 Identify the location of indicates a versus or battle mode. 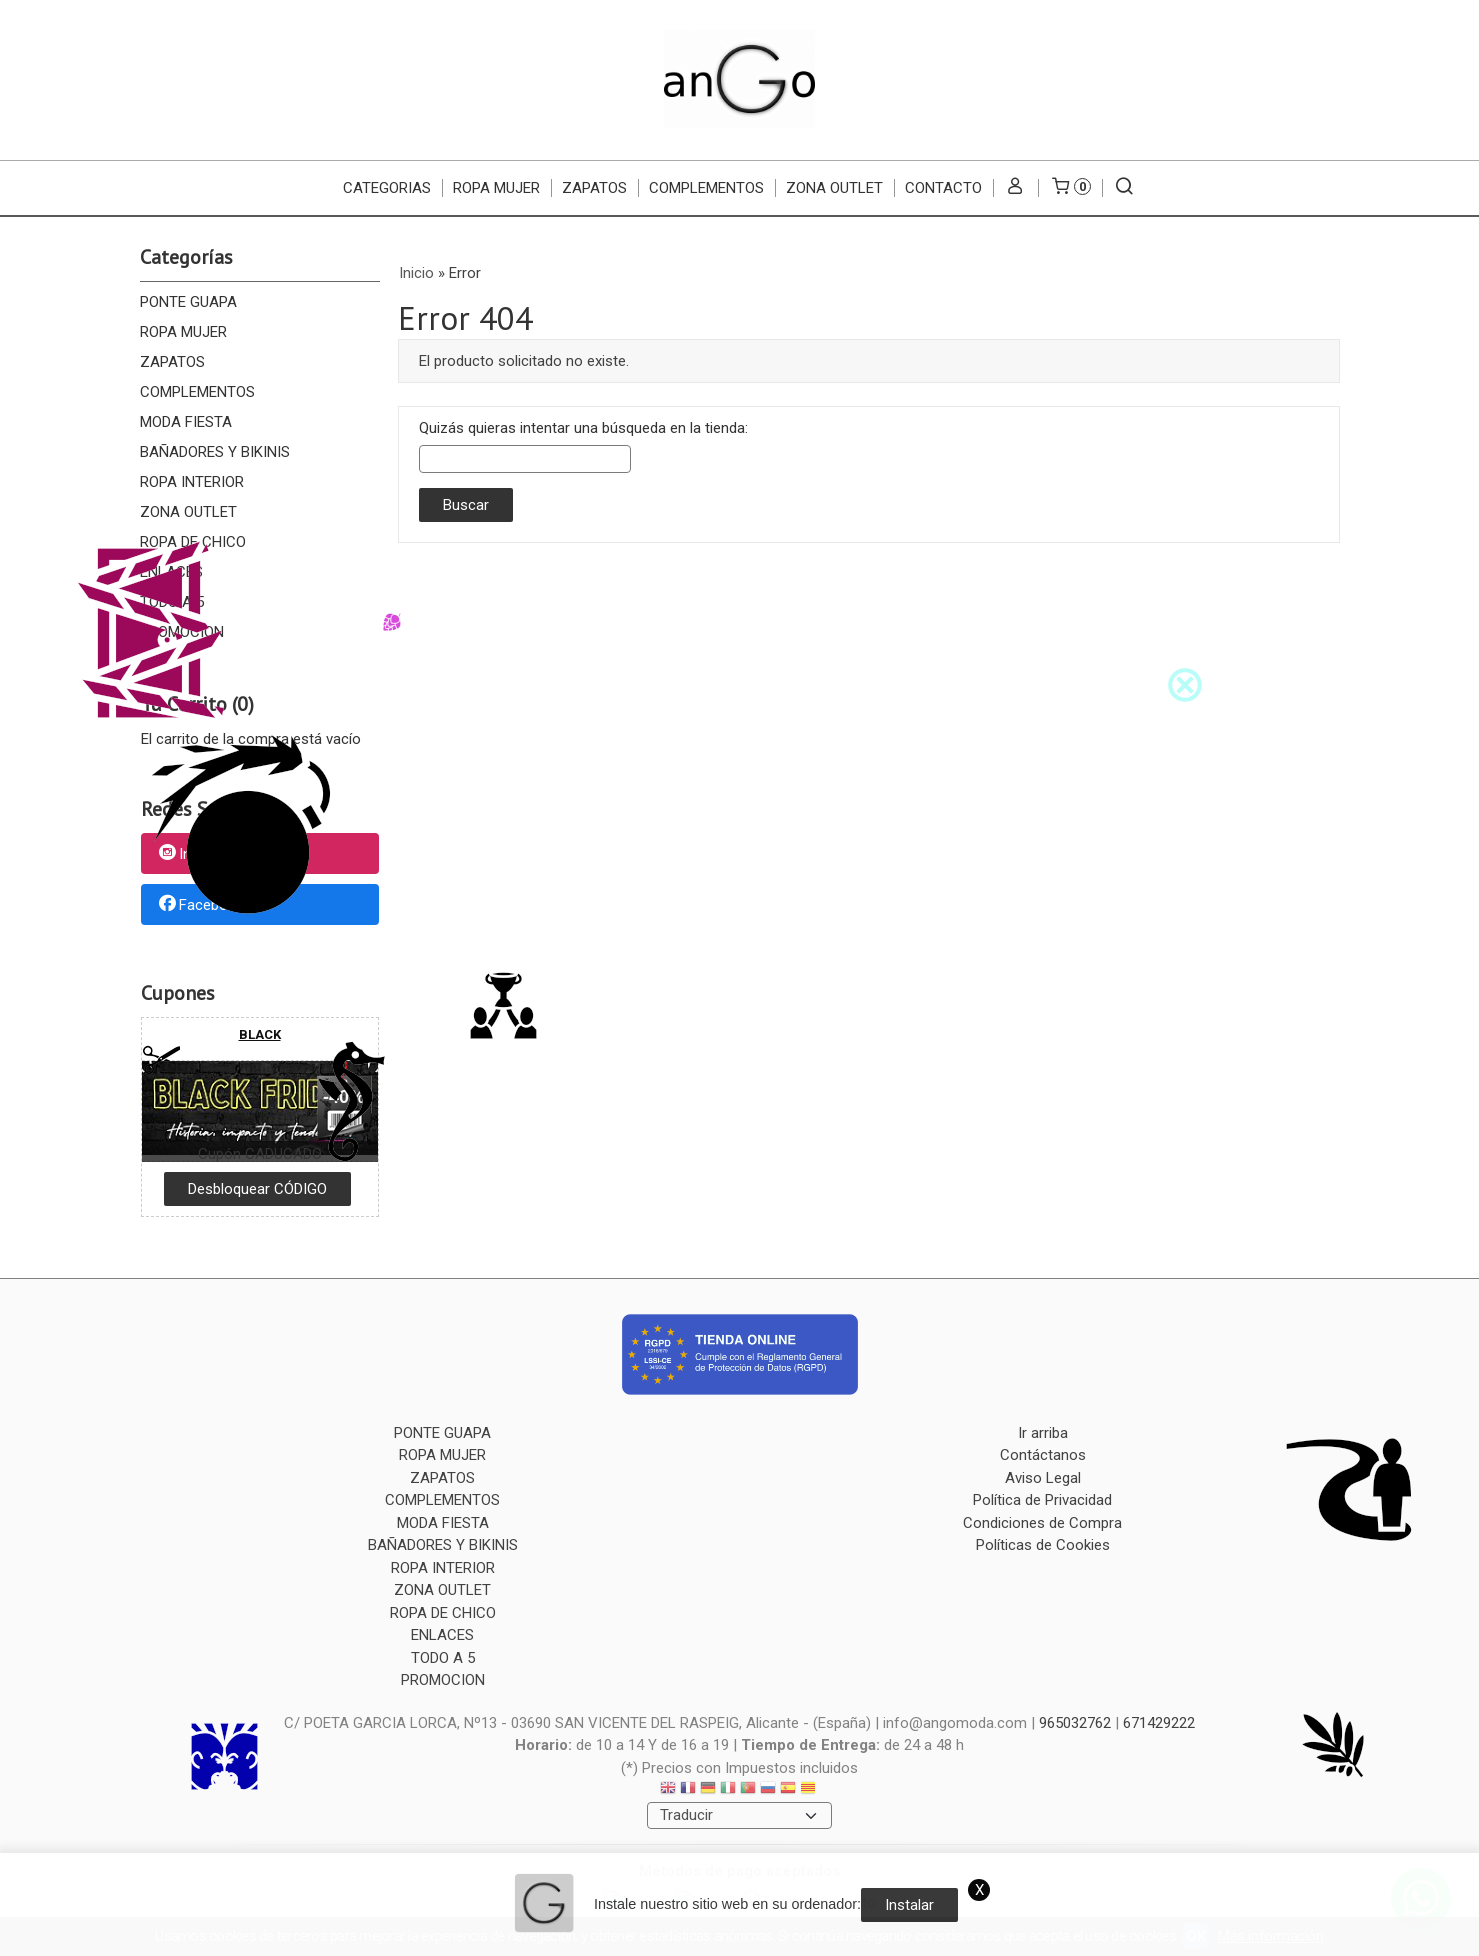
(224, 1756).